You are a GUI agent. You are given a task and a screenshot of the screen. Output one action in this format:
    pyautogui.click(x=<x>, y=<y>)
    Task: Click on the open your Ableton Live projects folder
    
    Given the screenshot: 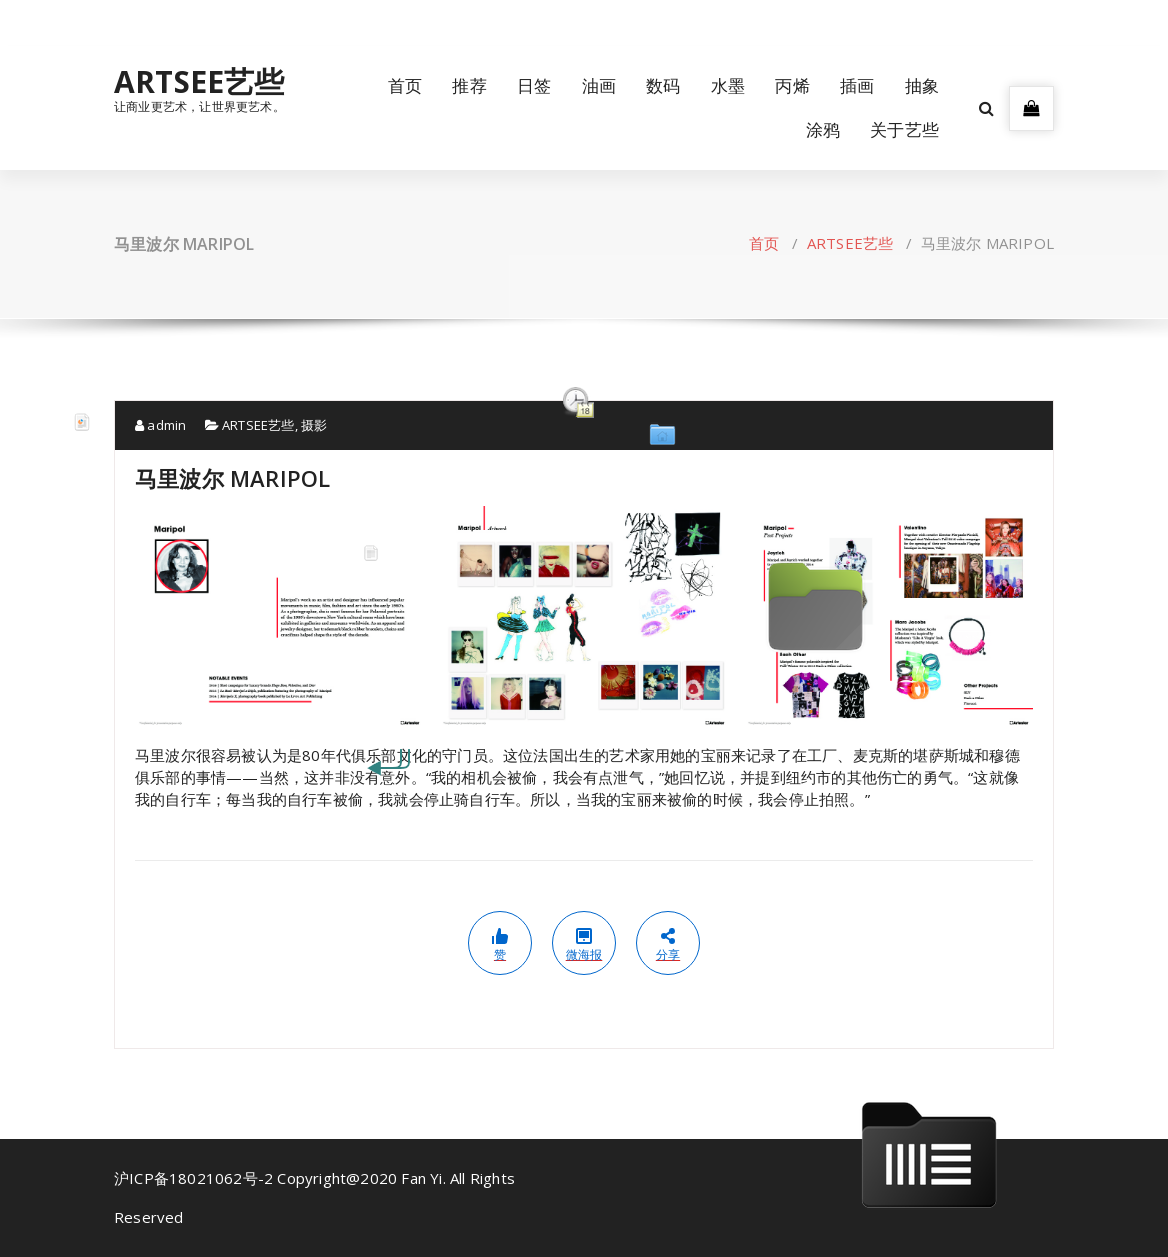 What is the action you would take?
    pyautogui.click(x=928, y=1158)
    